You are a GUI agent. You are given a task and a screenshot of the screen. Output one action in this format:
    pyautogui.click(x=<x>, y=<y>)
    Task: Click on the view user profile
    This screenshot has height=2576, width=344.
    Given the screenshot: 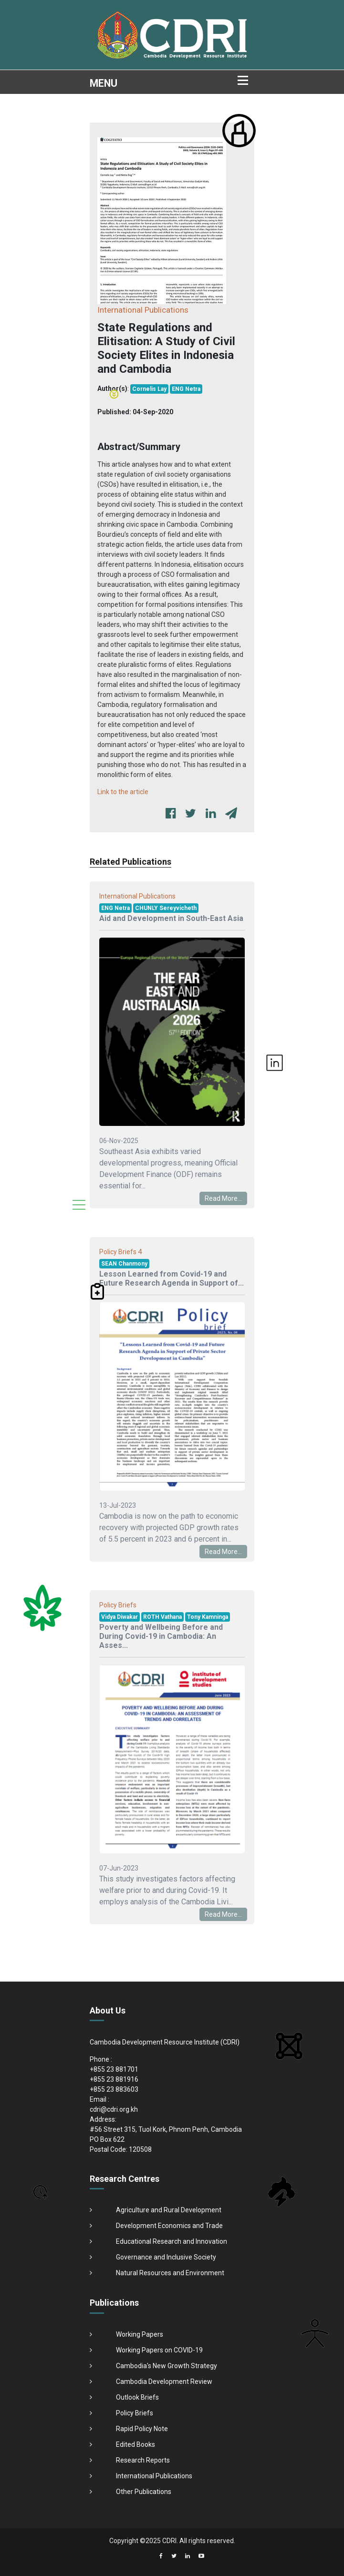 What is the action you would take?
    pyautogui.click(x=315, y=2334)
    